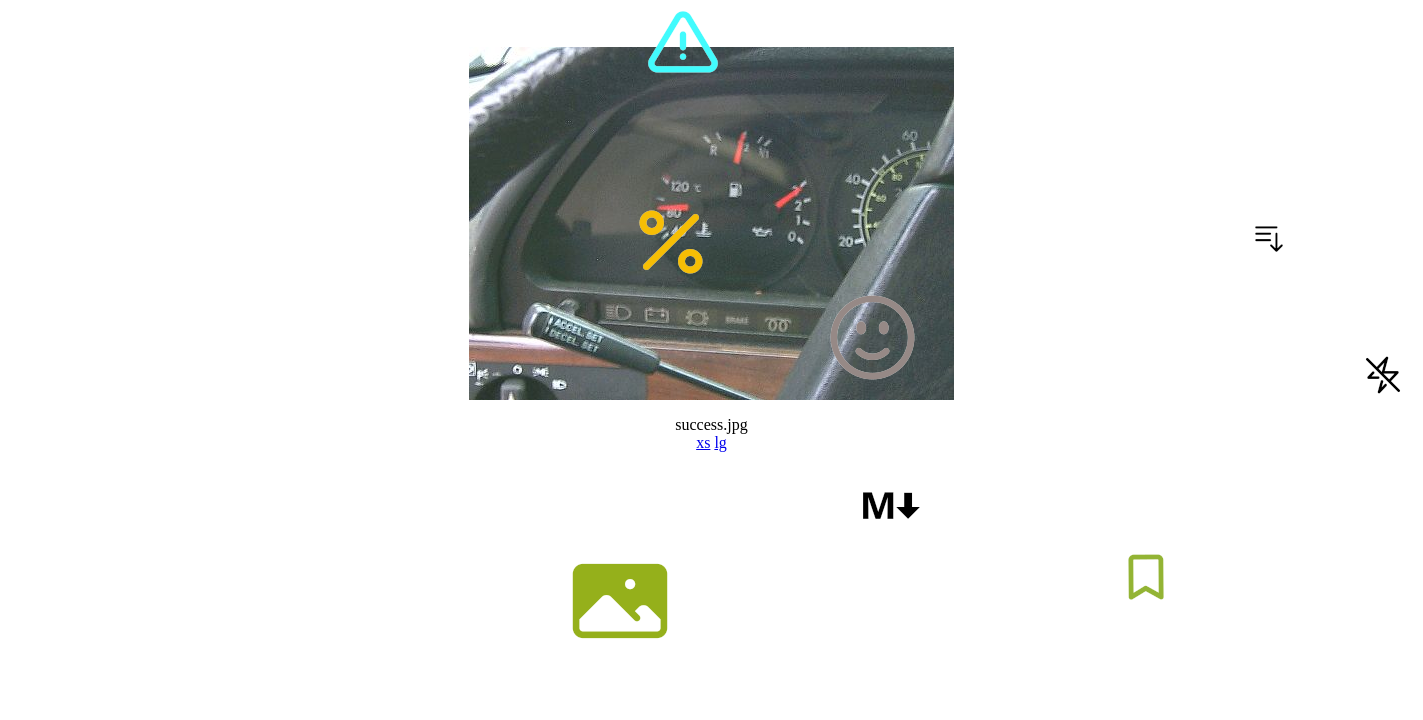 The width and height of the screenshot is (1423, 720). I want to click on warning or caution indicator, so click(683, 44).